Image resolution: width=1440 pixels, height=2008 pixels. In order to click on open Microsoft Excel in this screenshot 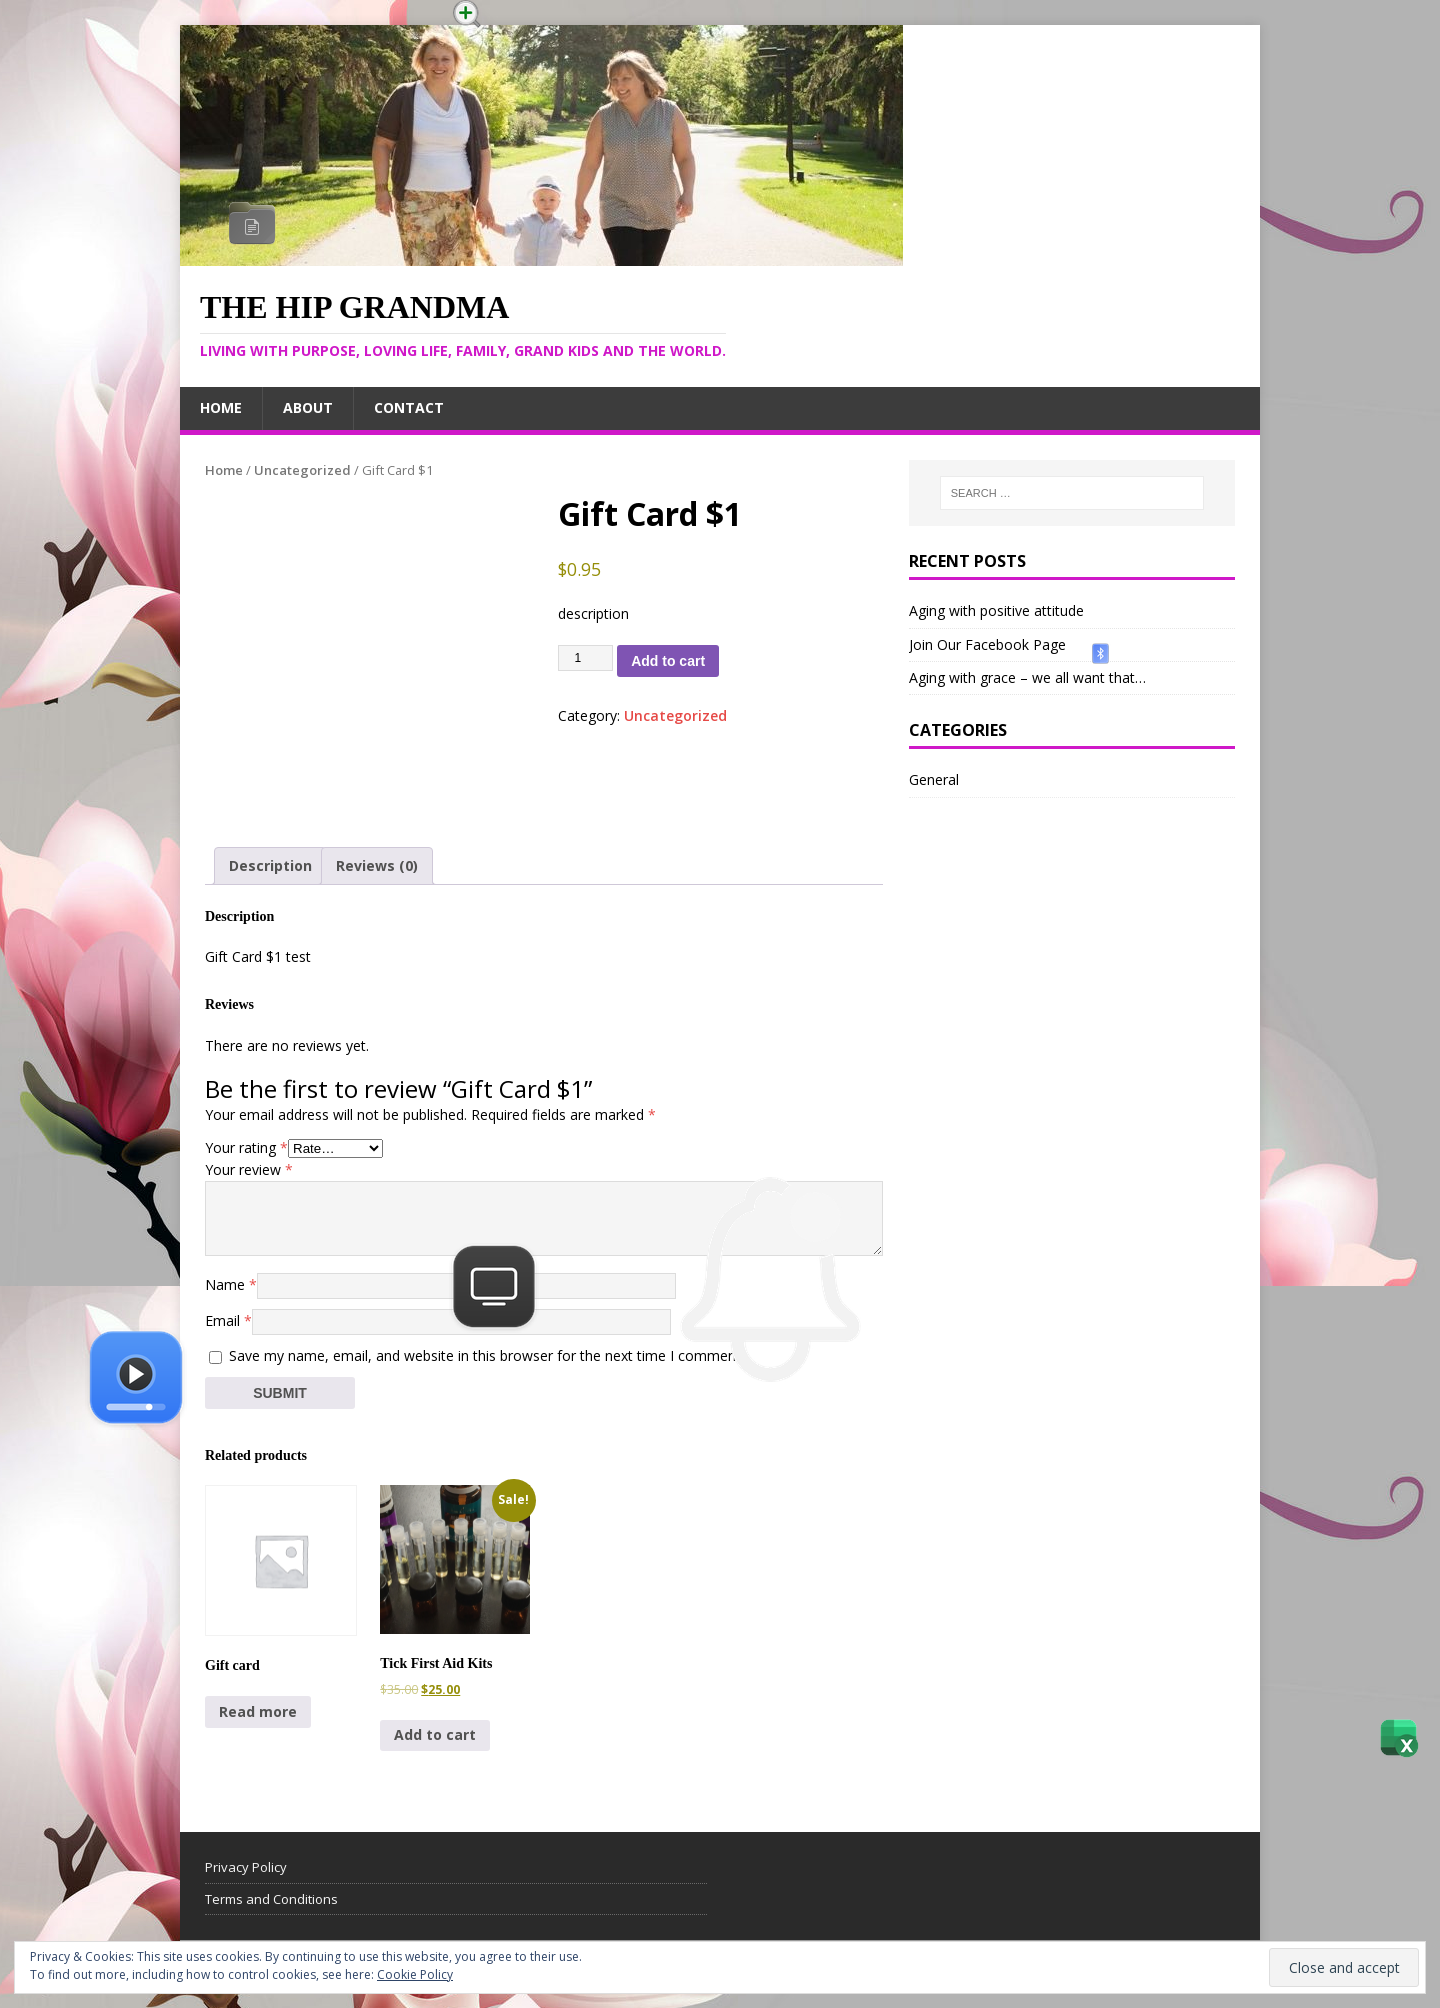, I will do `click(1398, 1737)`.